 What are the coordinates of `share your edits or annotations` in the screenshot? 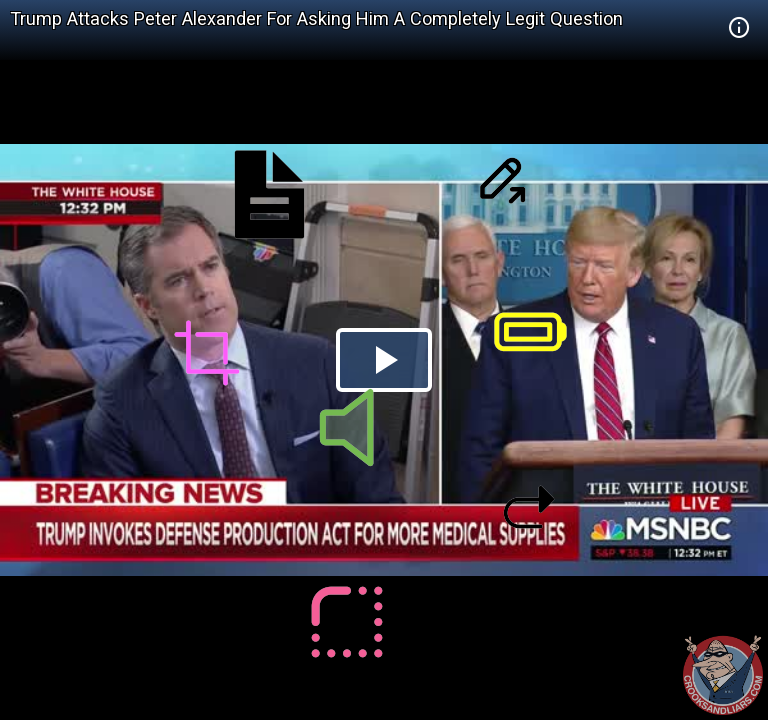 It's located at (501, 177).